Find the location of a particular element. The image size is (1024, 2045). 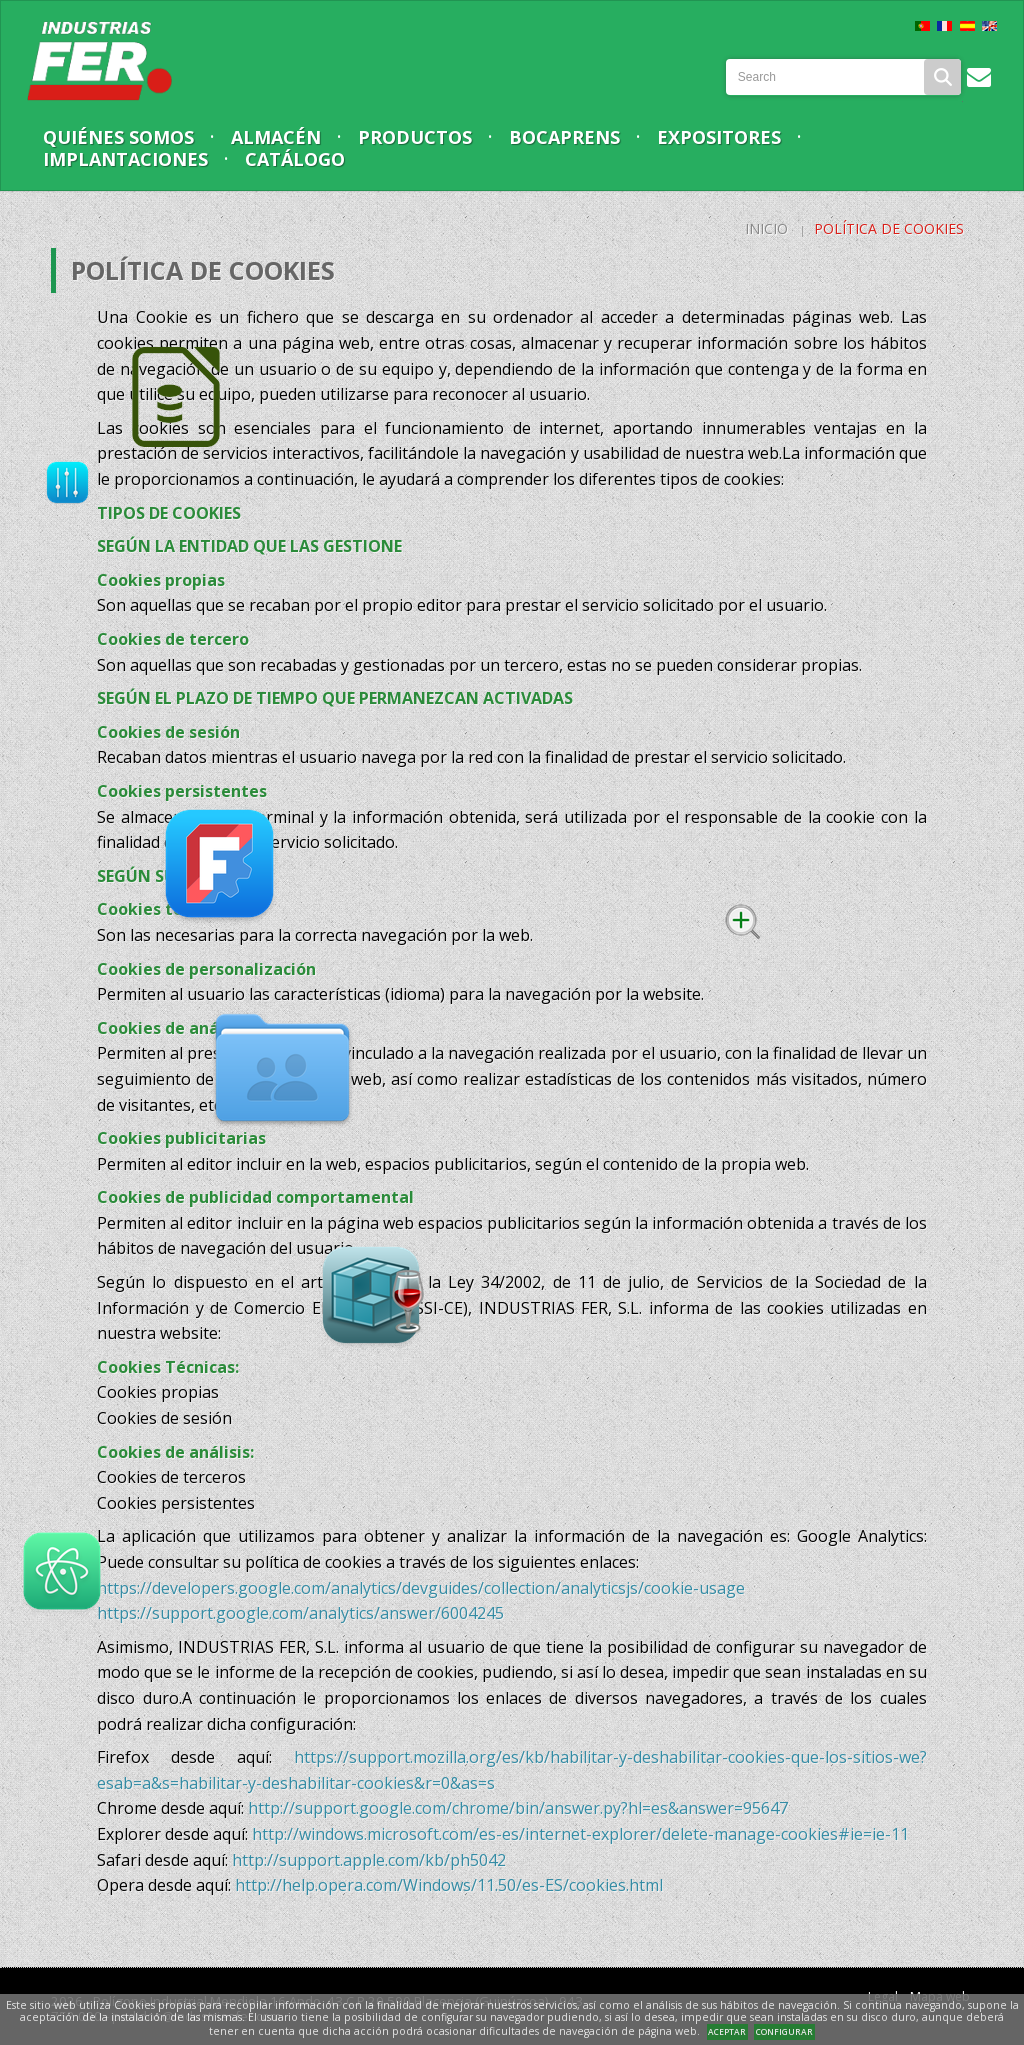

open libreoffice base database application is located at coordinates (176, 397).